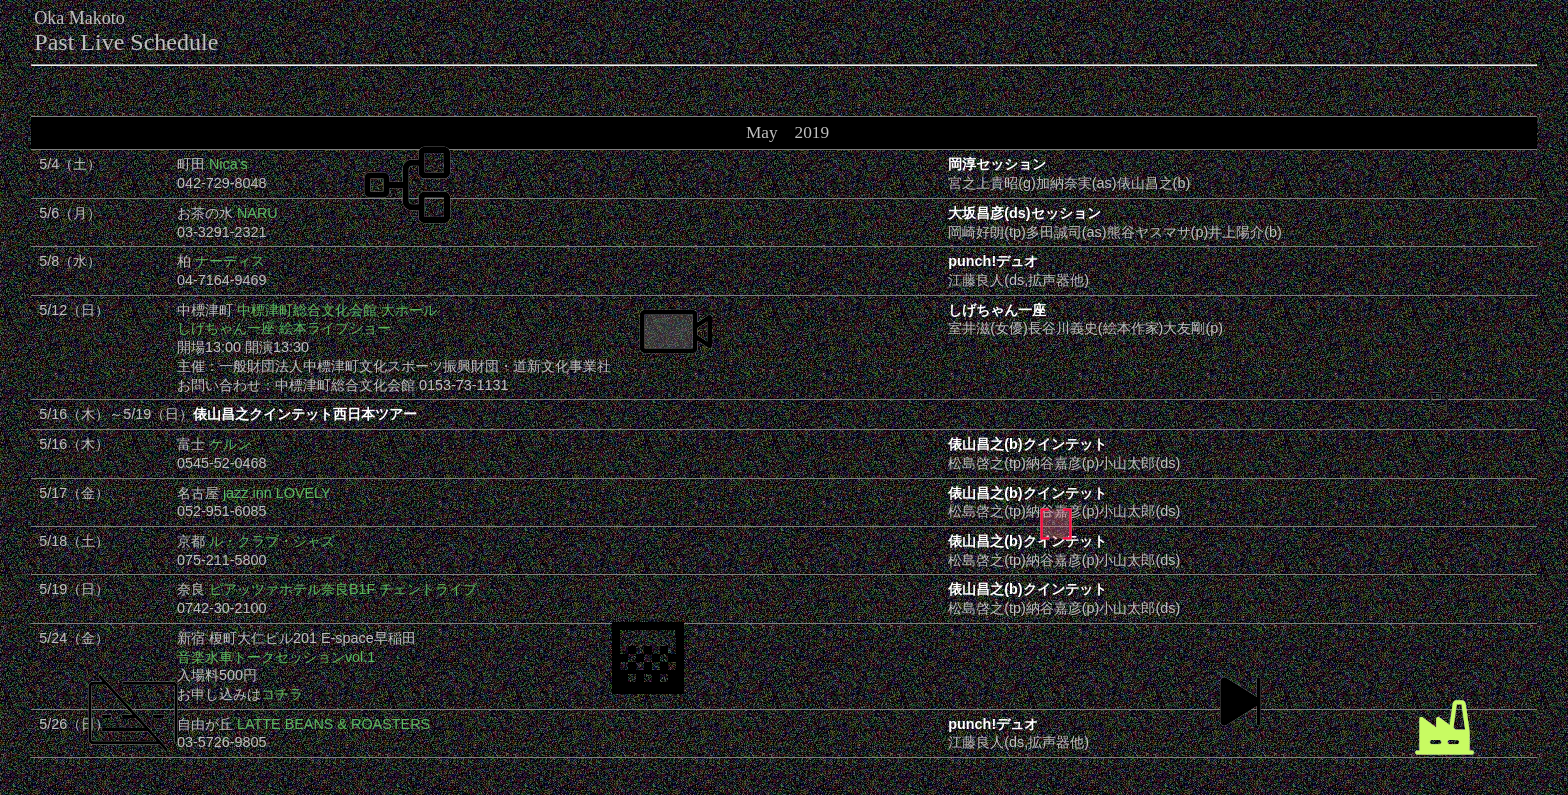  What do you see at coordinates (133, 713) in the screenshot?
I see `disable subtitles or closed captions` at bounding box center [133, 713].